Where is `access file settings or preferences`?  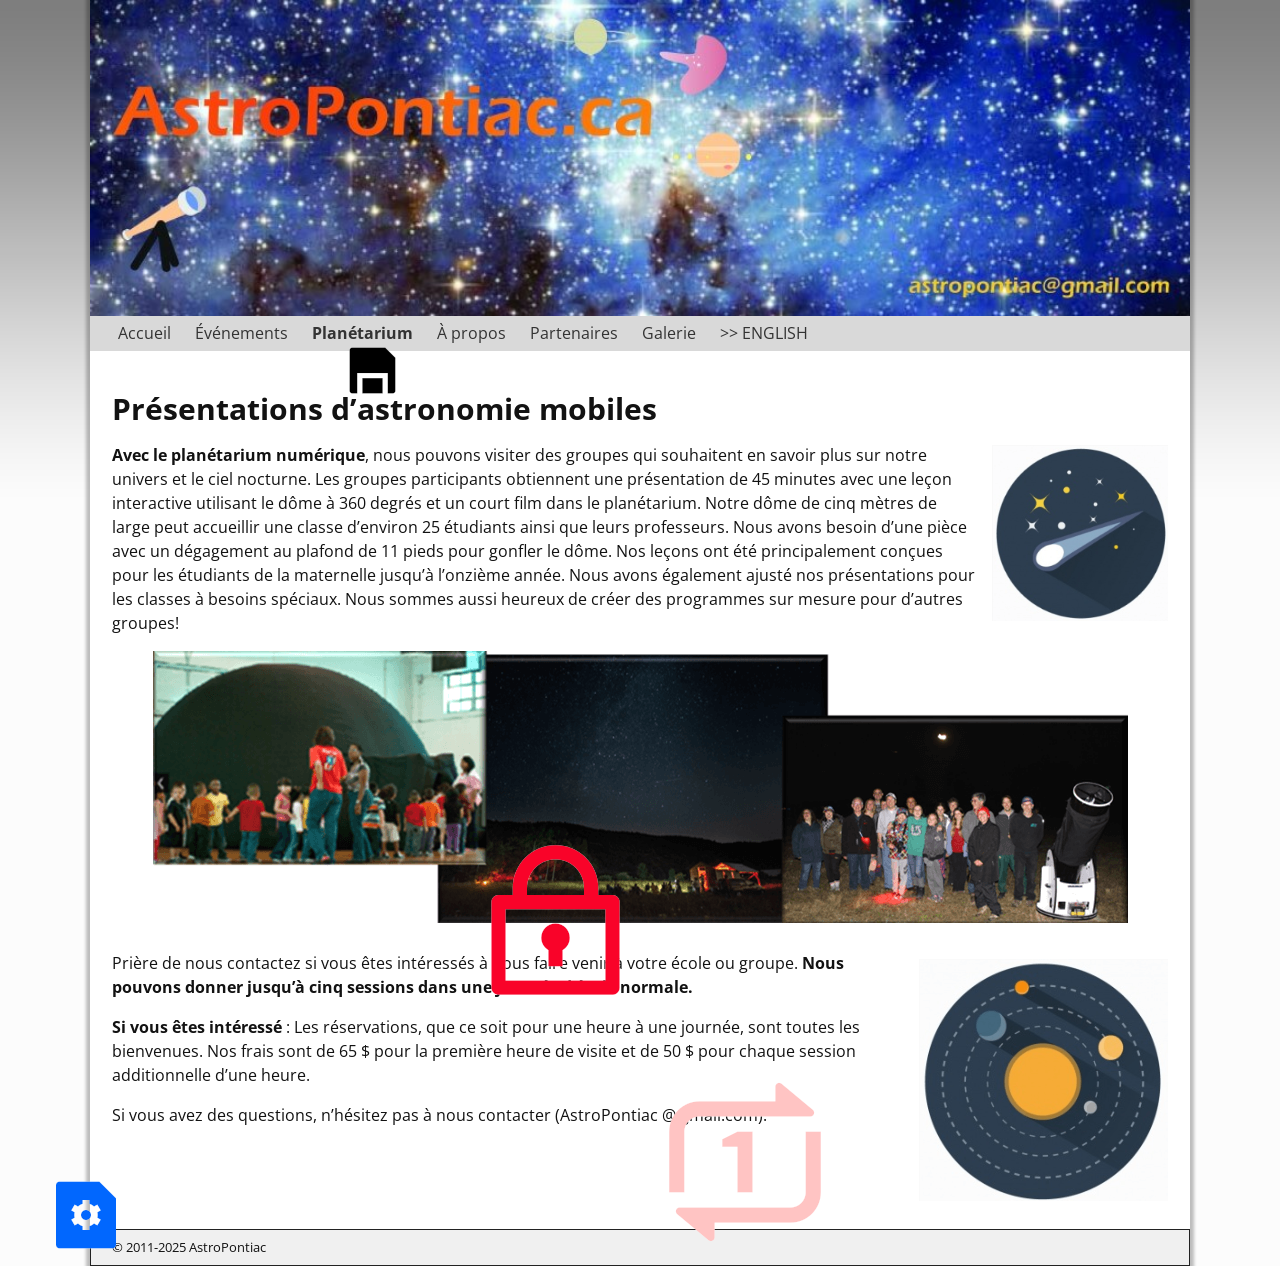
access file settings or preferences is located at coordinates (86, 1215).